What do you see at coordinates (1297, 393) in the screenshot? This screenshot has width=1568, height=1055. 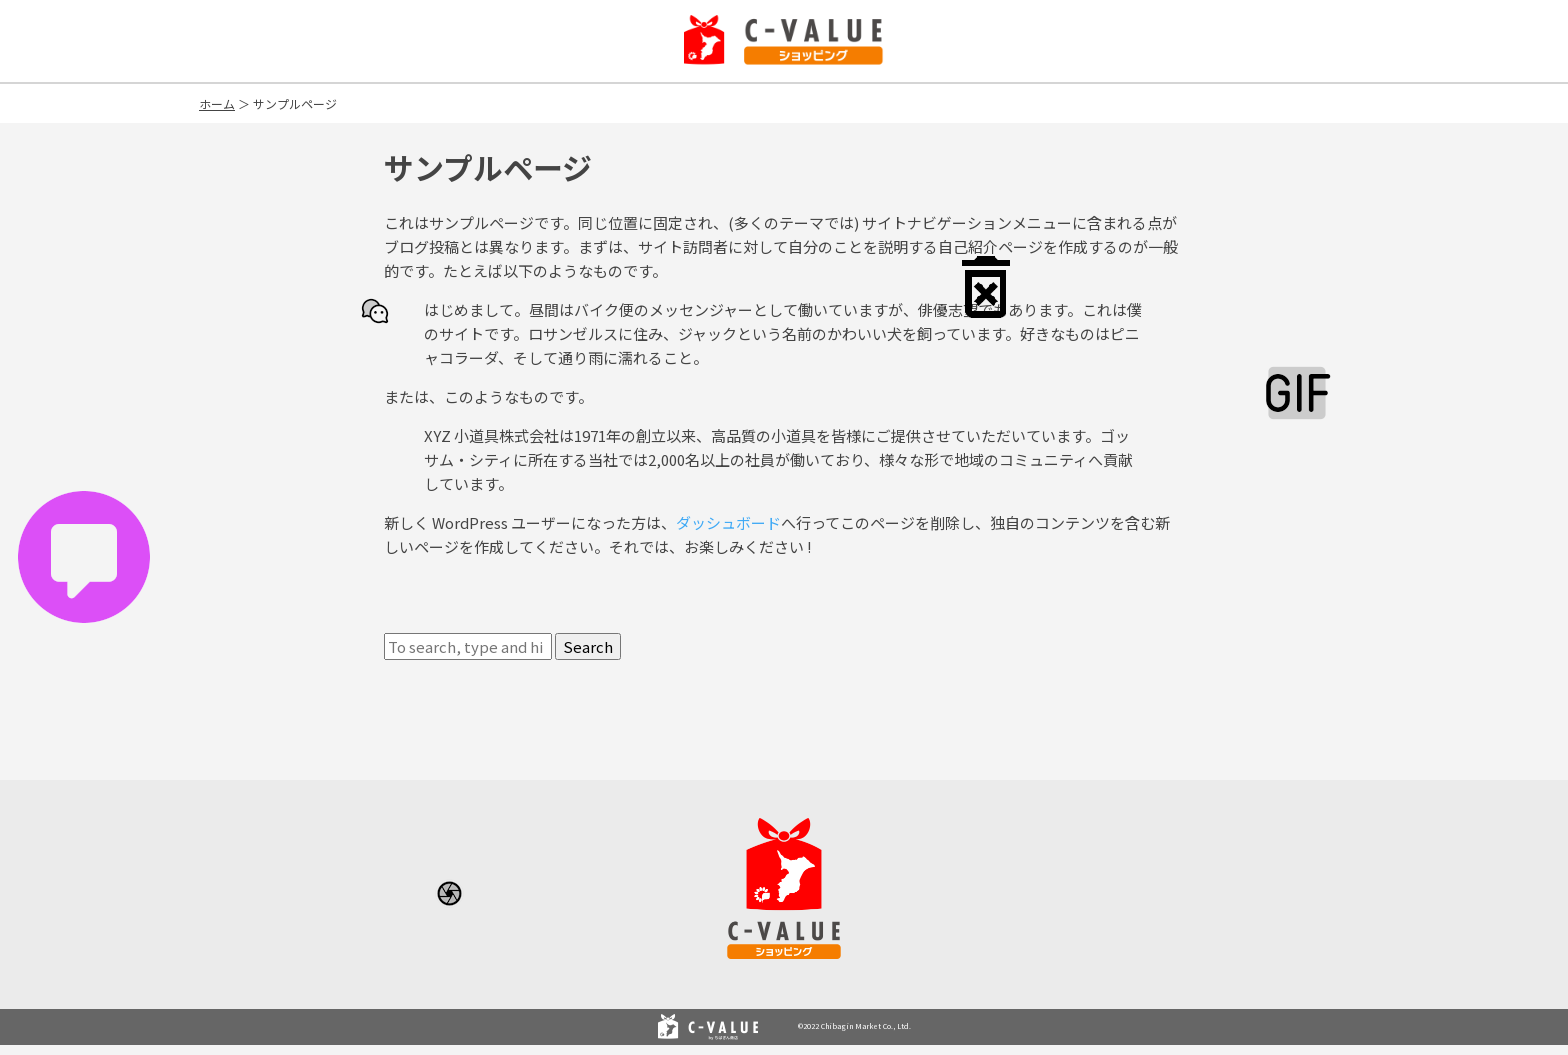 I see `insert a gif into your message` at bounding box center [1297, 393].